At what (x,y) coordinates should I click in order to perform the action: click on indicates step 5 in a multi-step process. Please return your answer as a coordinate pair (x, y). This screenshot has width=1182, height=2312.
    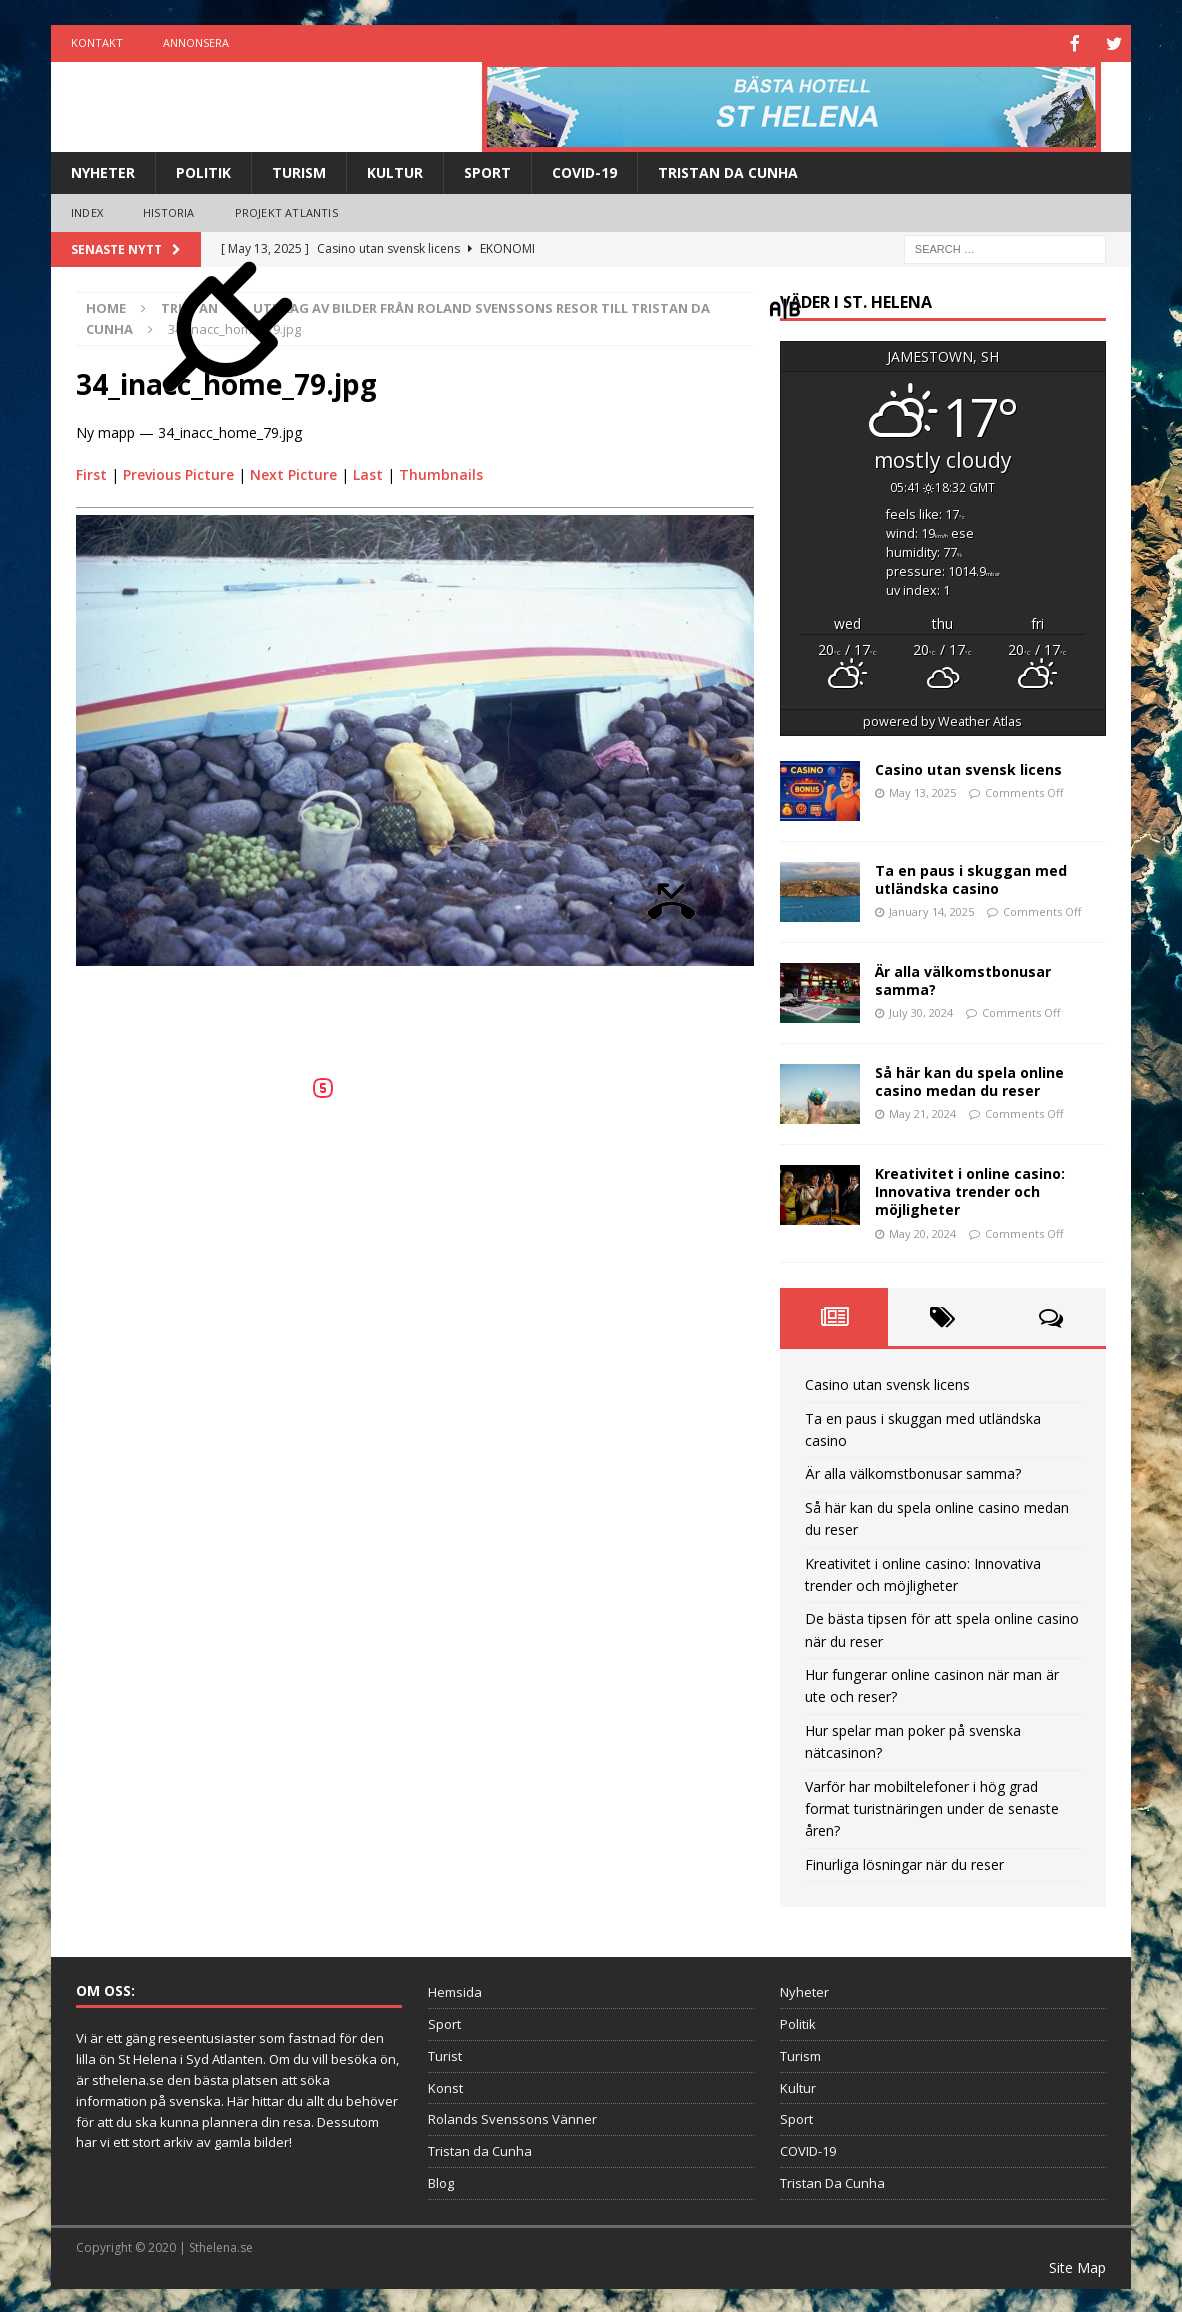
    Looking at the image, I should click on (323, 1088).